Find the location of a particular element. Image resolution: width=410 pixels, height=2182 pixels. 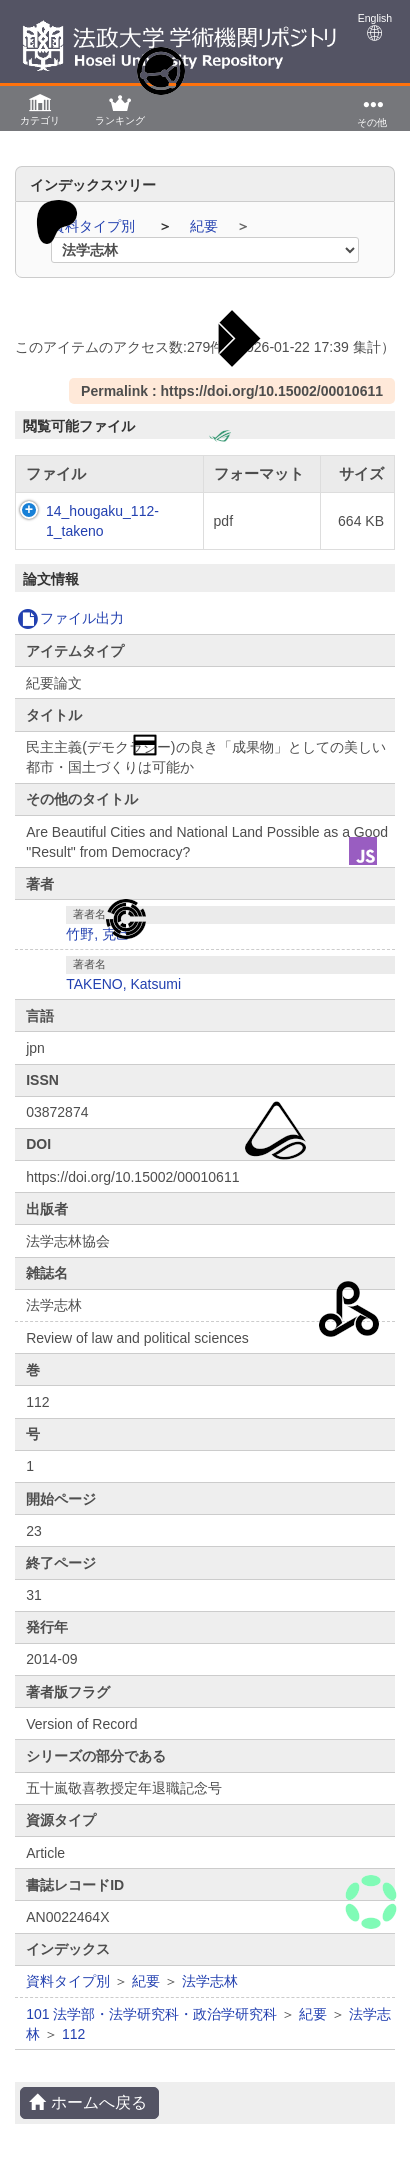

republic of gamers (ROG) brand logo is located at coordinates (220, 436).